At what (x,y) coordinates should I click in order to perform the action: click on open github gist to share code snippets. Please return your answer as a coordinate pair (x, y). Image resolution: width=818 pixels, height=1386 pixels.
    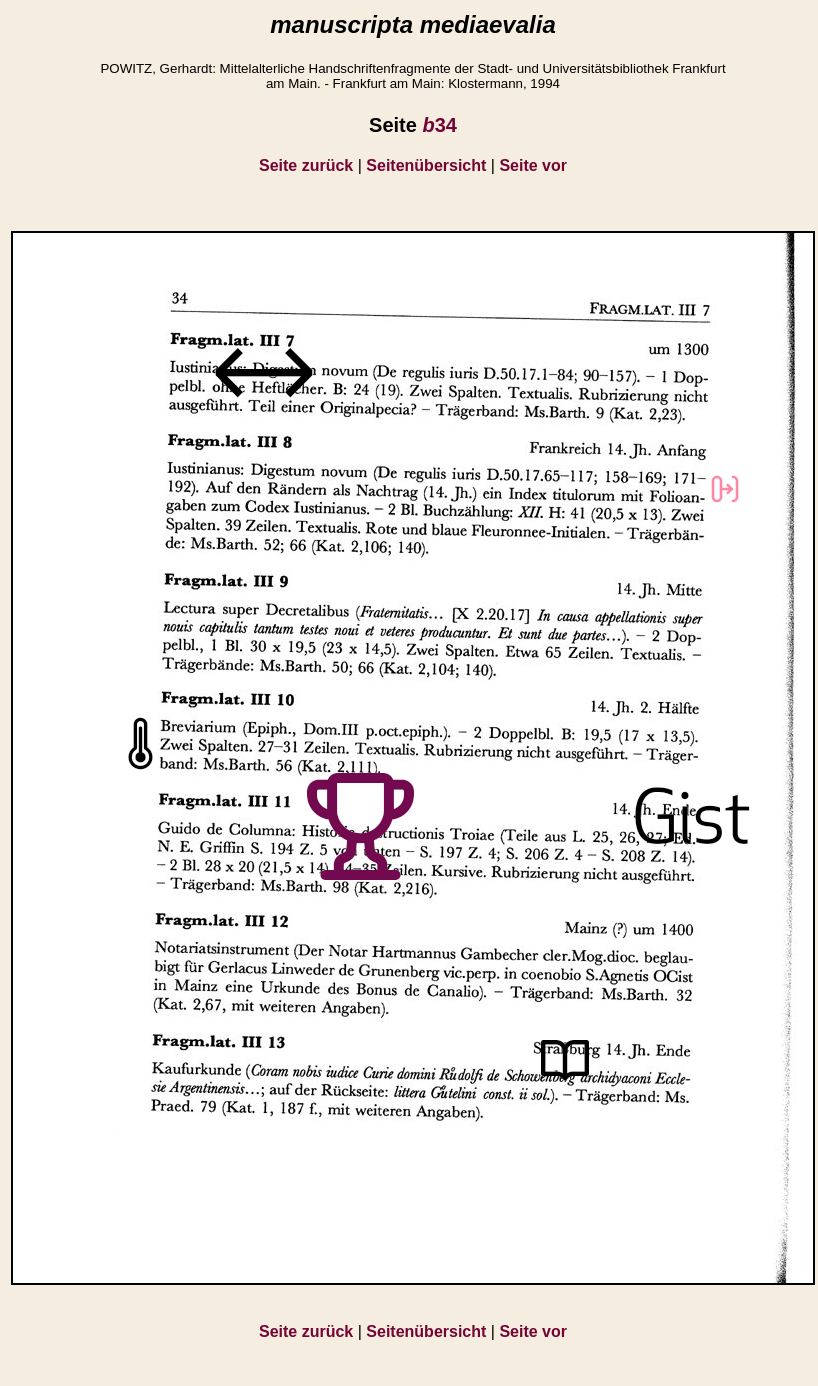
    Looking at the image, I should click on (694, 815).